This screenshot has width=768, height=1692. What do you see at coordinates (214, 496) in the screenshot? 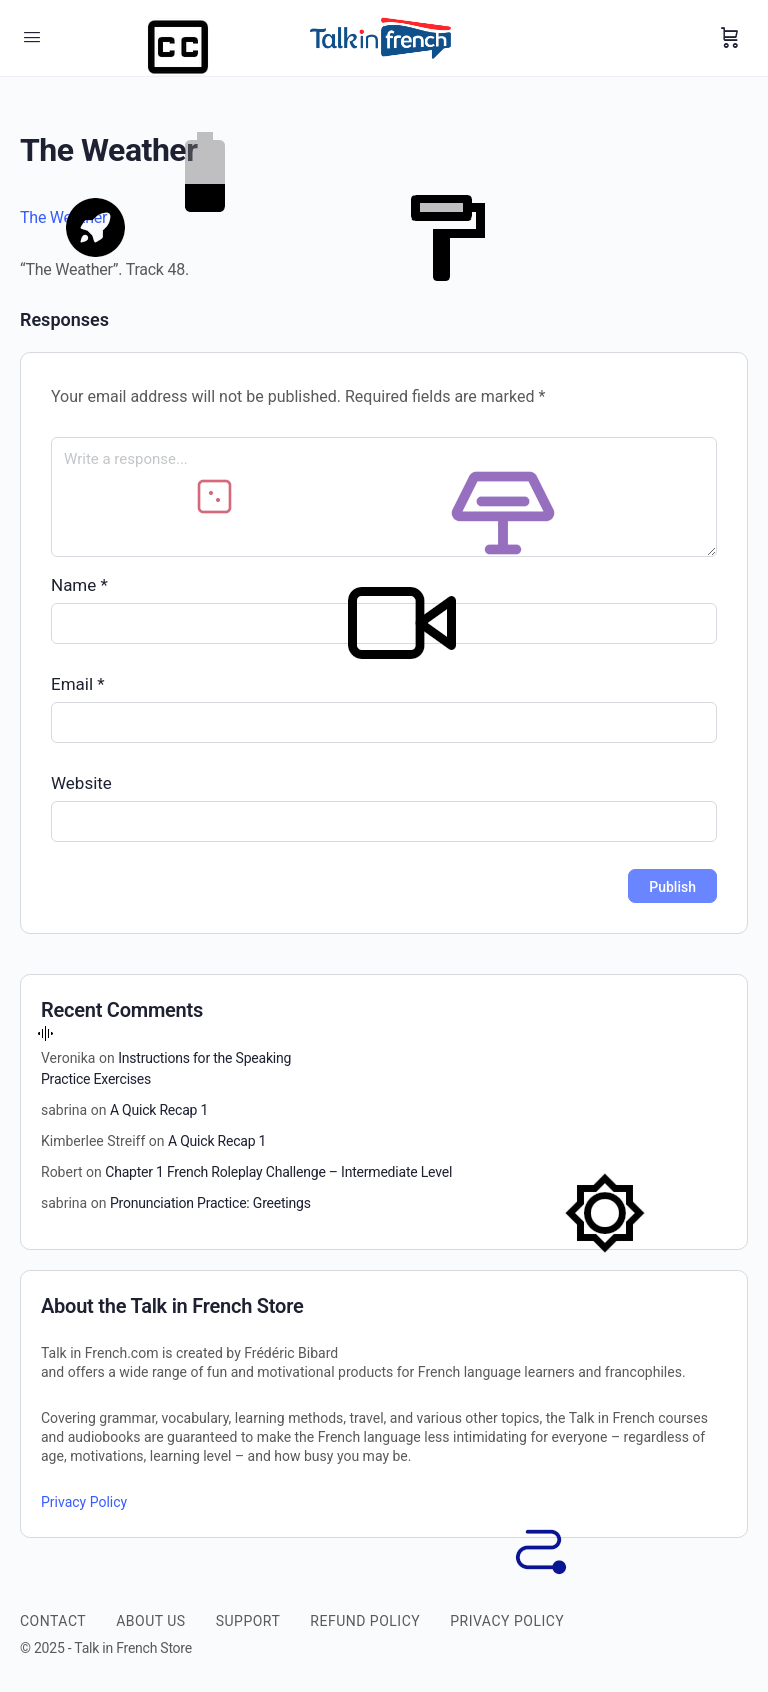
I see `roll dice or generate random number` at bounding box center [214, 496].